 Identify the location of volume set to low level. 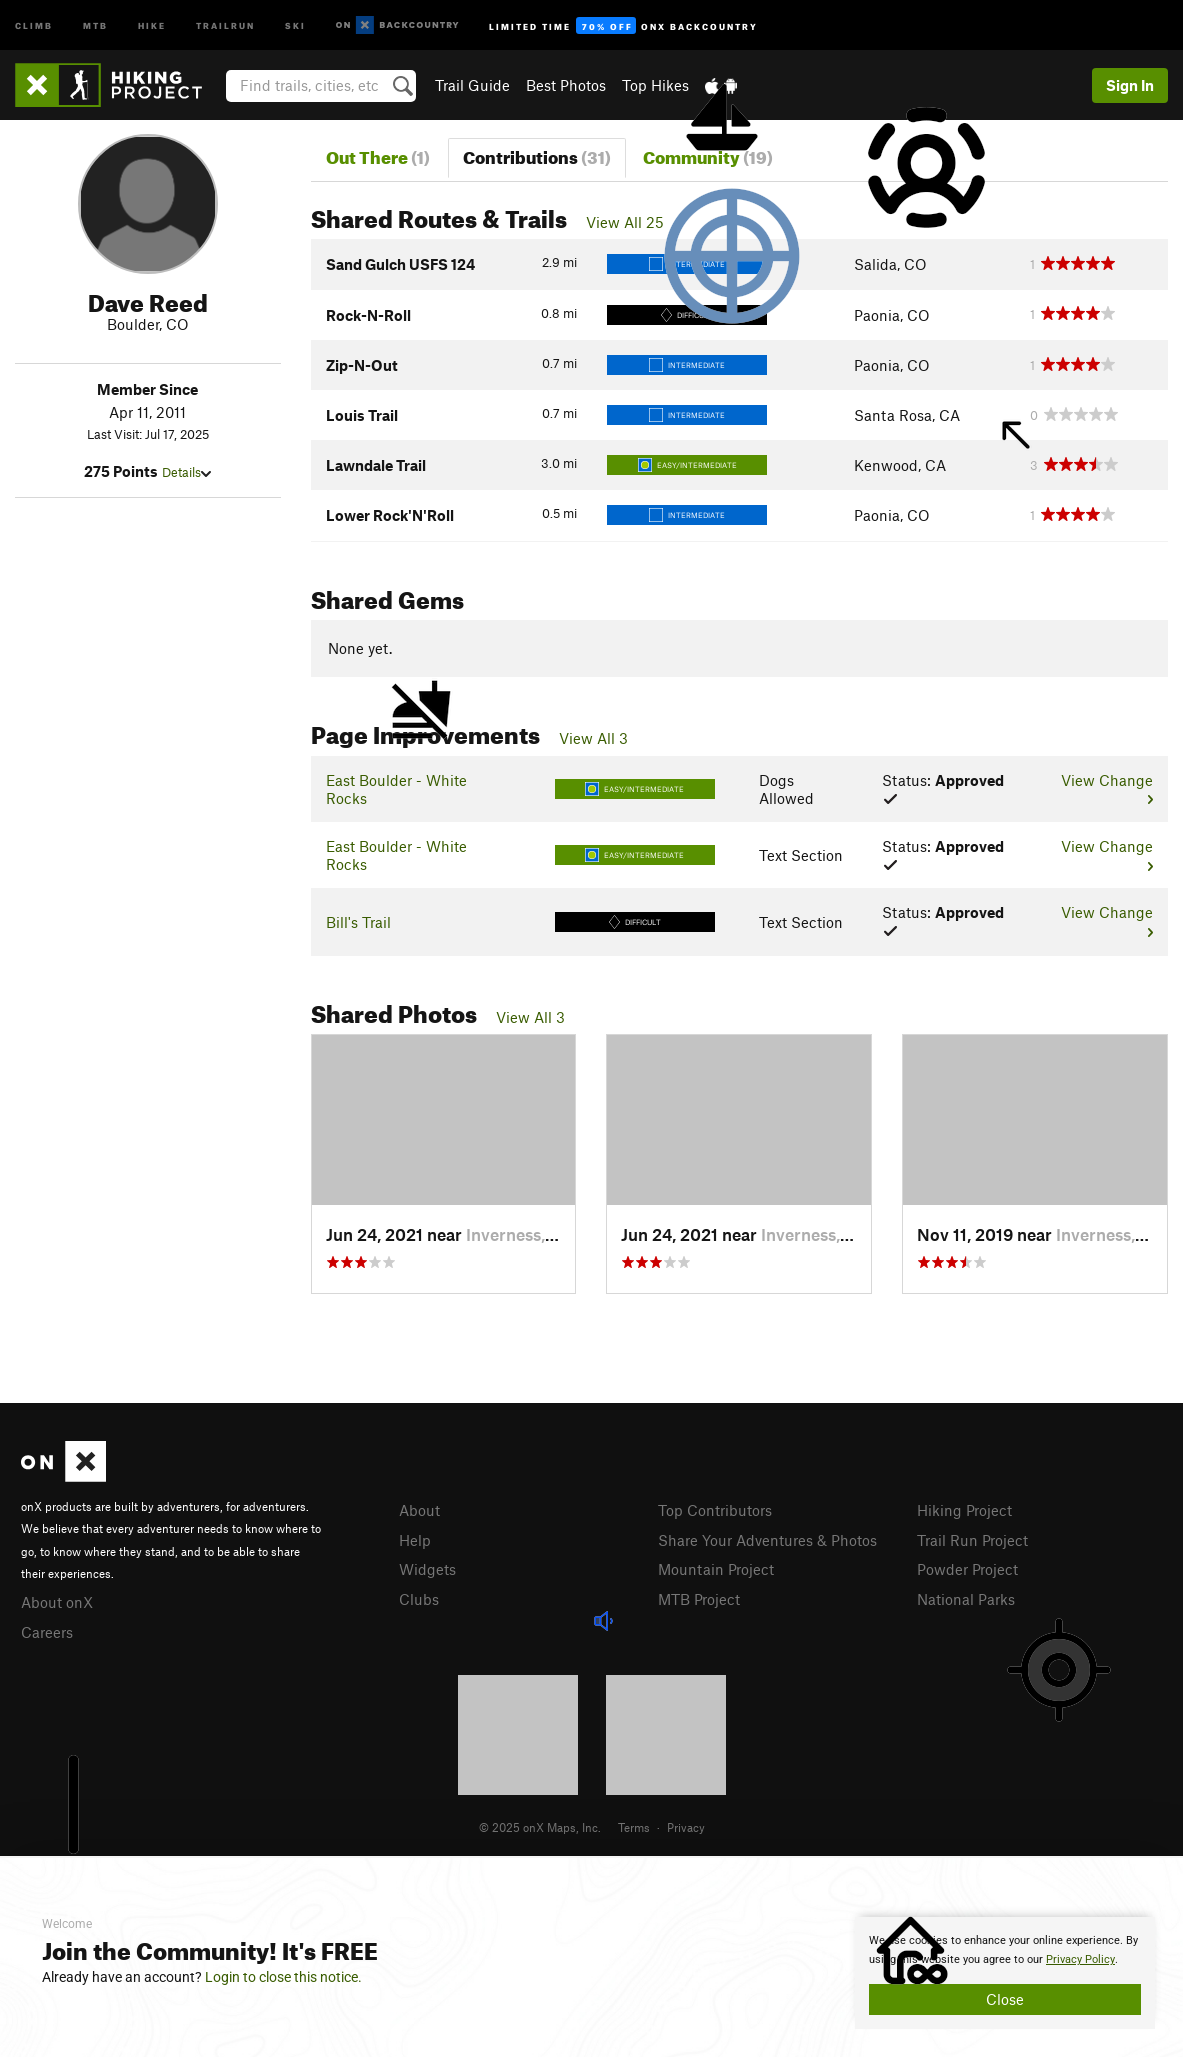
(605, 1621).